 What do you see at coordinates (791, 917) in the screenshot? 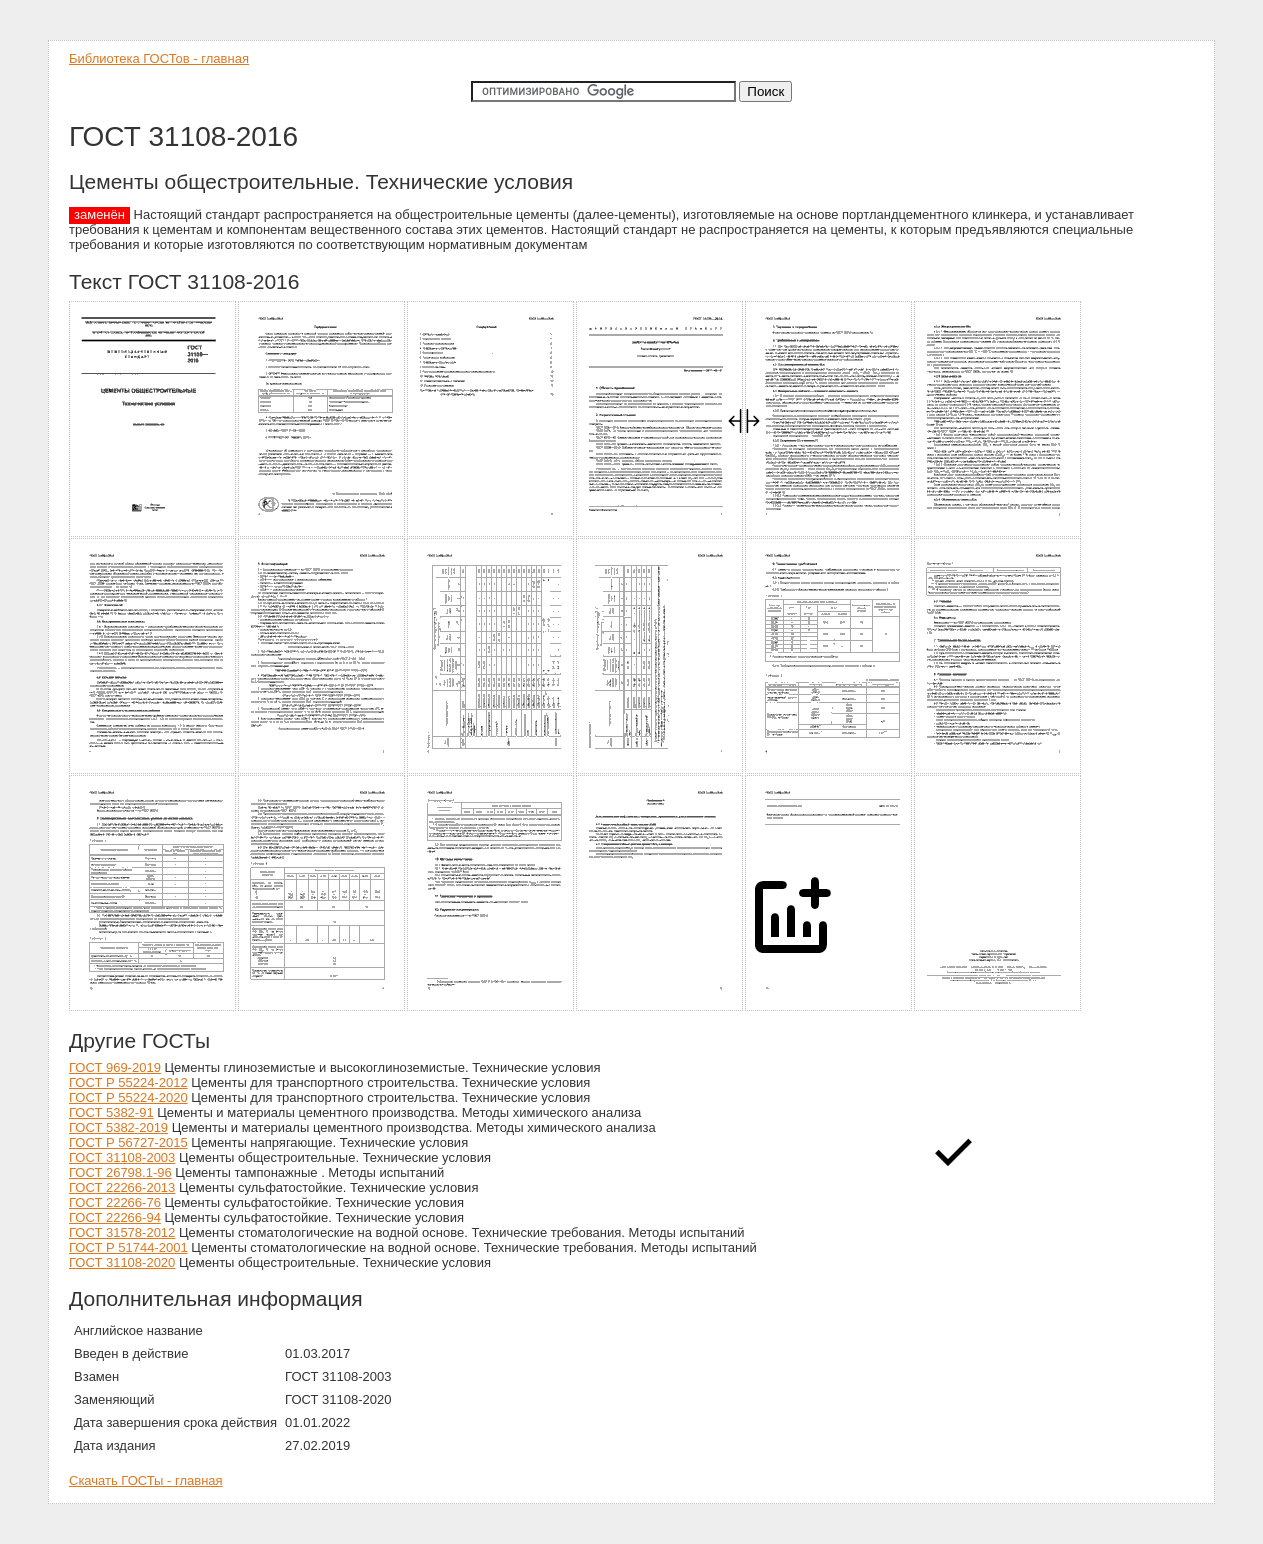
I see `add a new chart or graph` at bounding box center [791, 917].